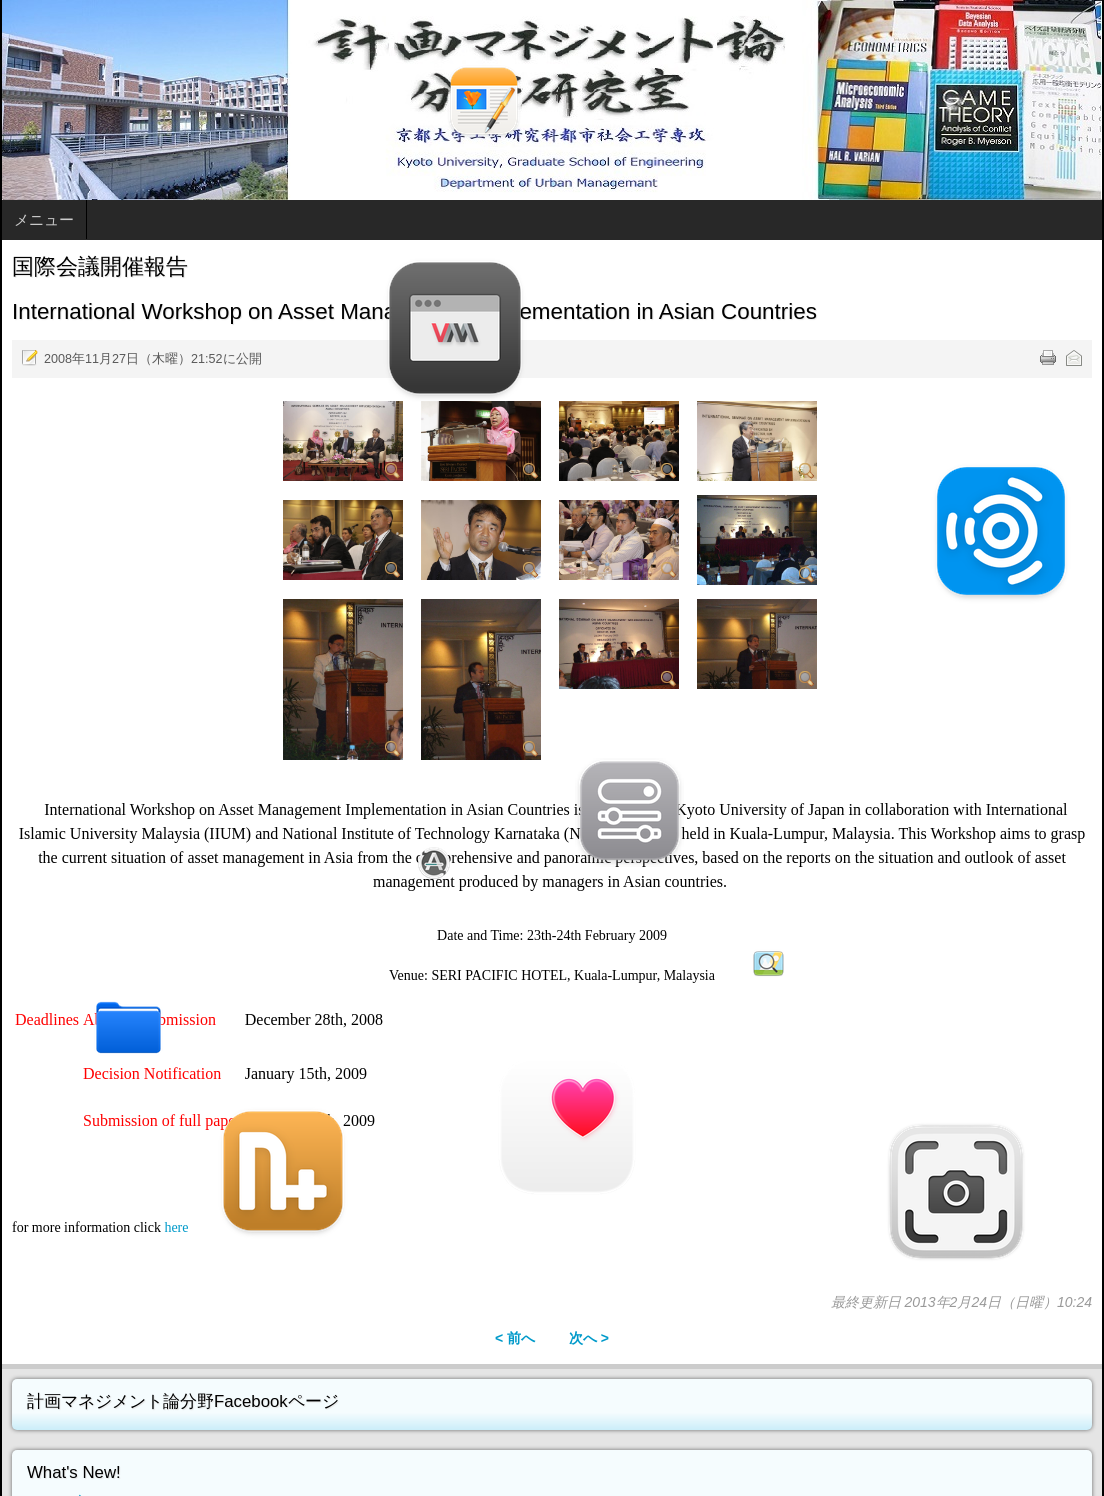 Image resolution: width=1104 pixels, height=1496 pixels. What do you see at coordinates (956, 1192) in the screenshot?
I see `open the screenshot app` at bounding box center [956, 1192].